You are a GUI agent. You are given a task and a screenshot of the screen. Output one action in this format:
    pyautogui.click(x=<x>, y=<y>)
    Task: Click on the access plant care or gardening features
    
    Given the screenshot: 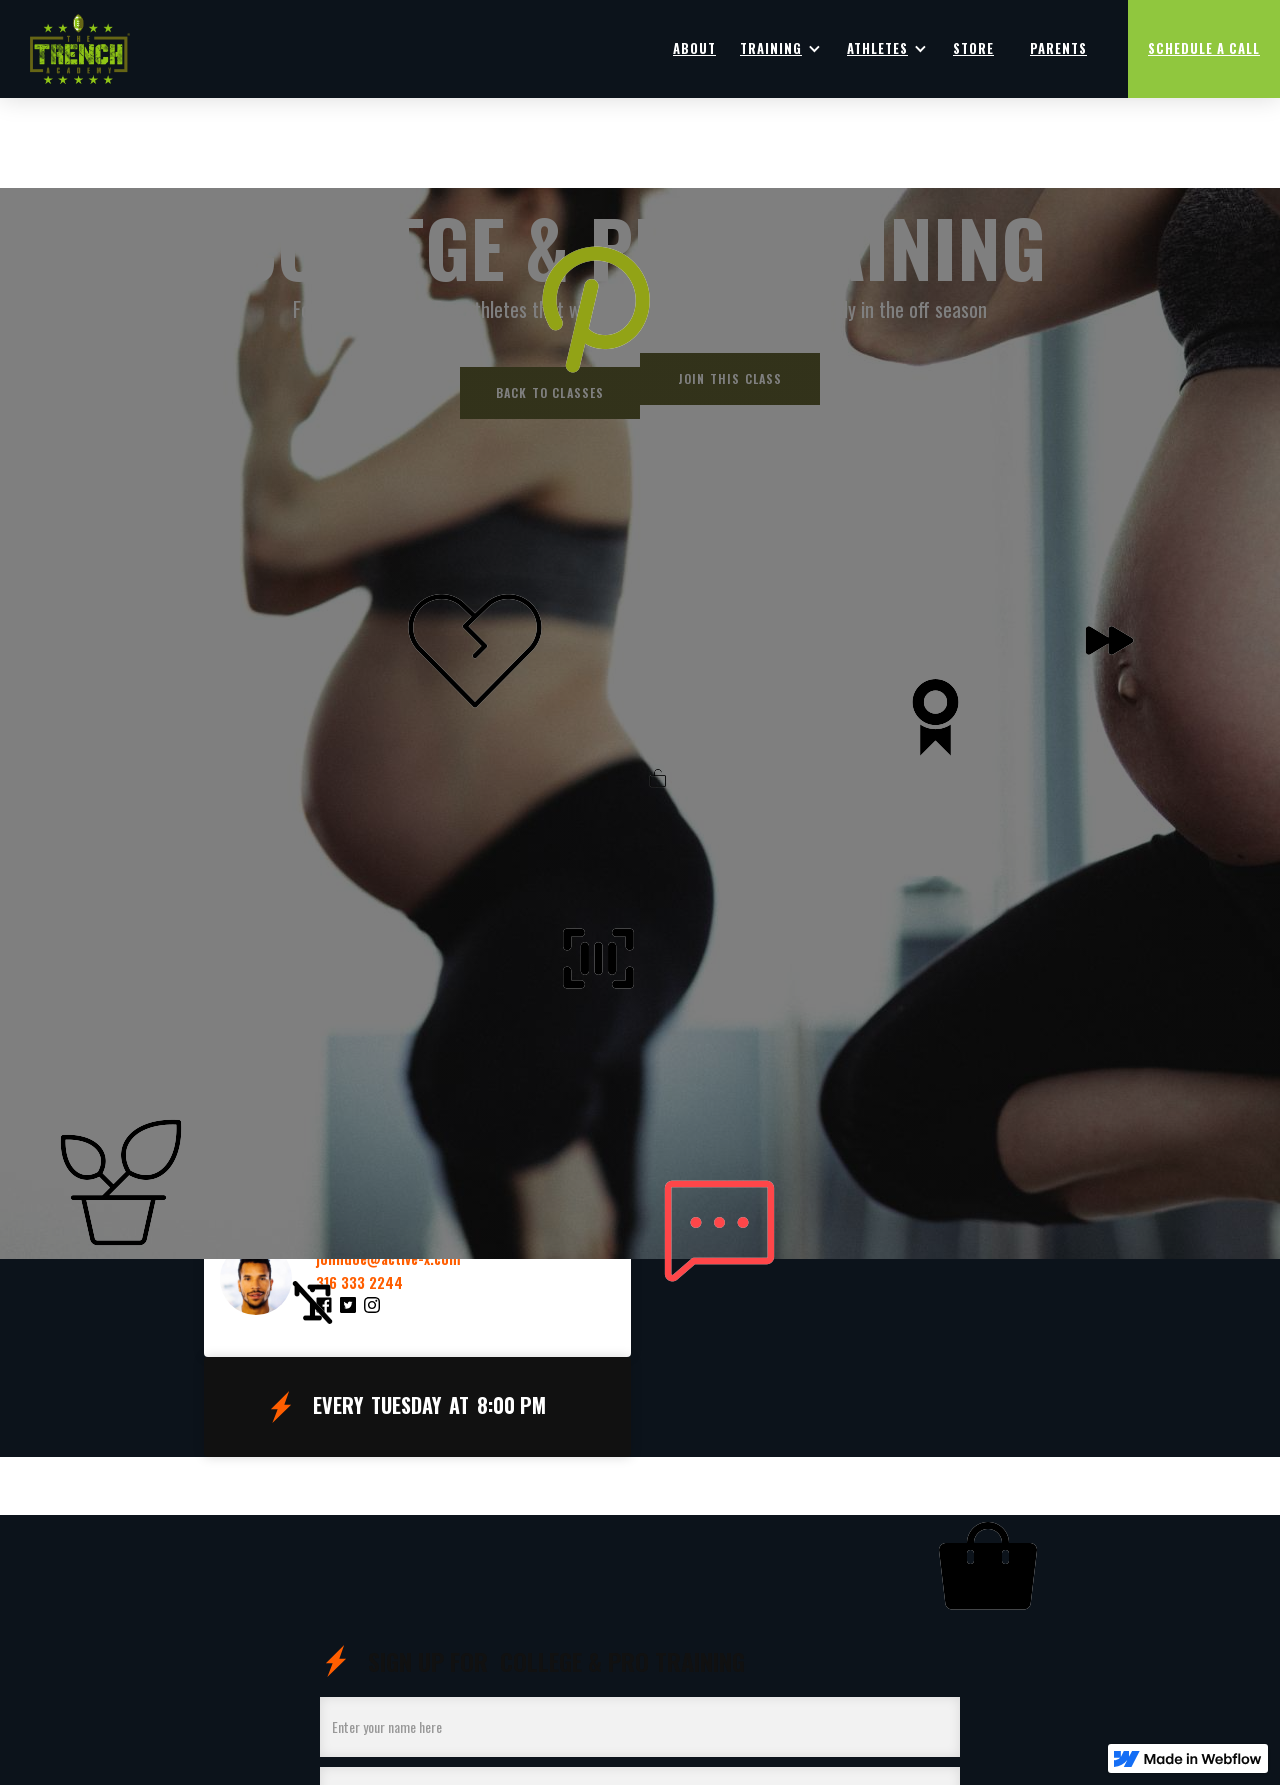 What is the action you would take?
    pyautogui.click(x=118, y=1182)
    